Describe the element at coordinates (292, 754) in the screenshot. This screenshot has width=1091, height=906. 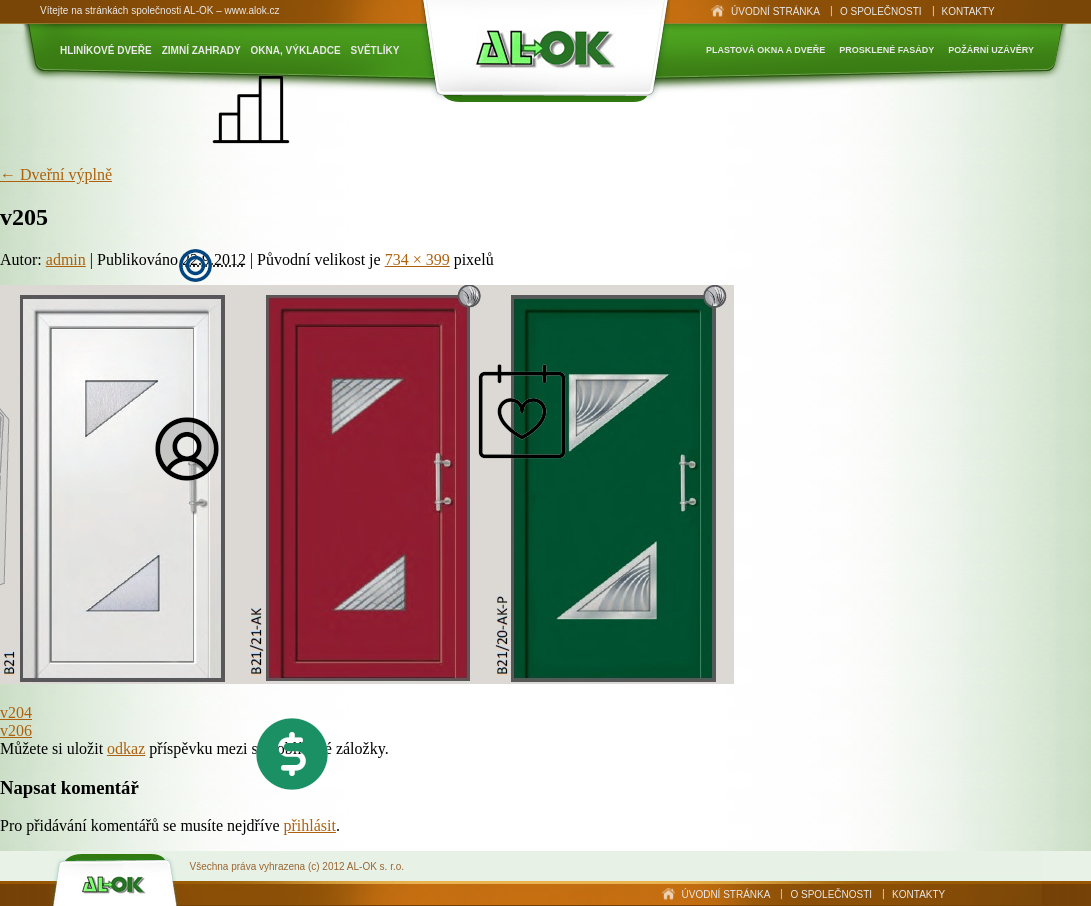
I see `view account balance or financial summary` at that location.